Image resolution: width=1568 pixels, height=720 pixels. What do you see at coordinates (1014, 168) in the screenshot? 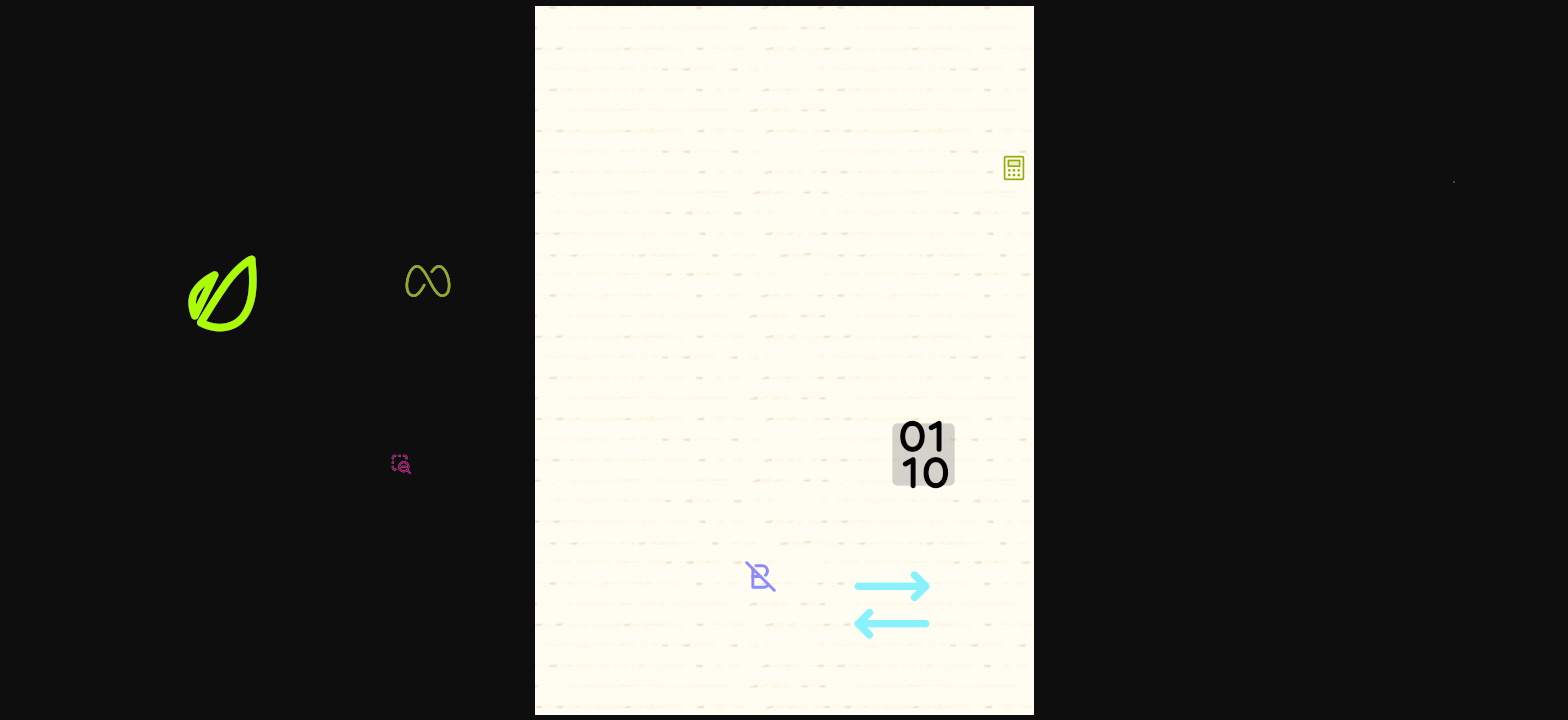
I see `open the calculator app` at bounding box center [1014, 168].